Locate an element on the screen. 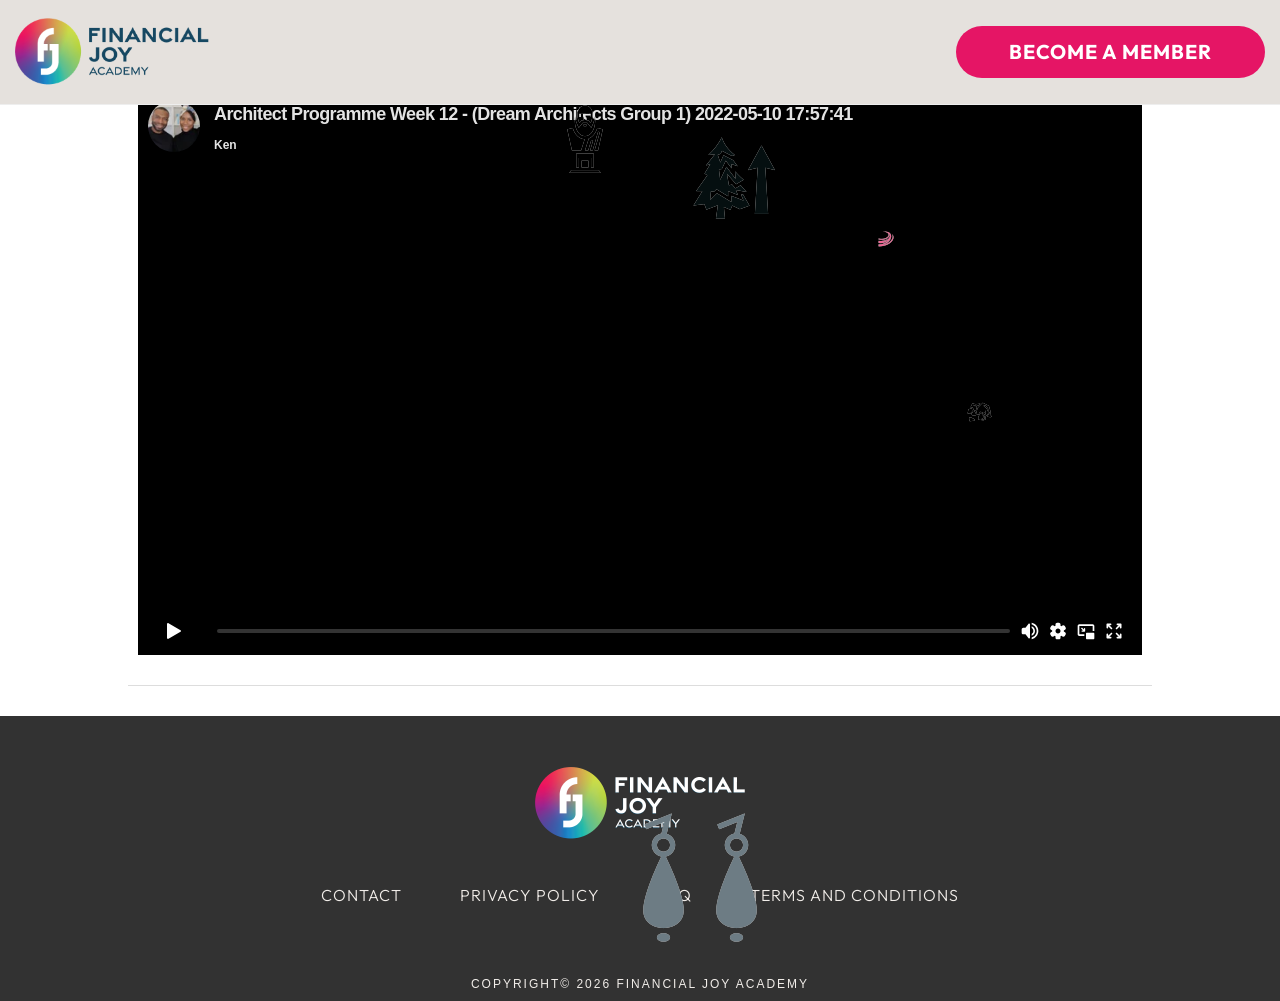 The image size is (1280, 1001). track your forest or tree growth progress is located at coordinates (734, 178).